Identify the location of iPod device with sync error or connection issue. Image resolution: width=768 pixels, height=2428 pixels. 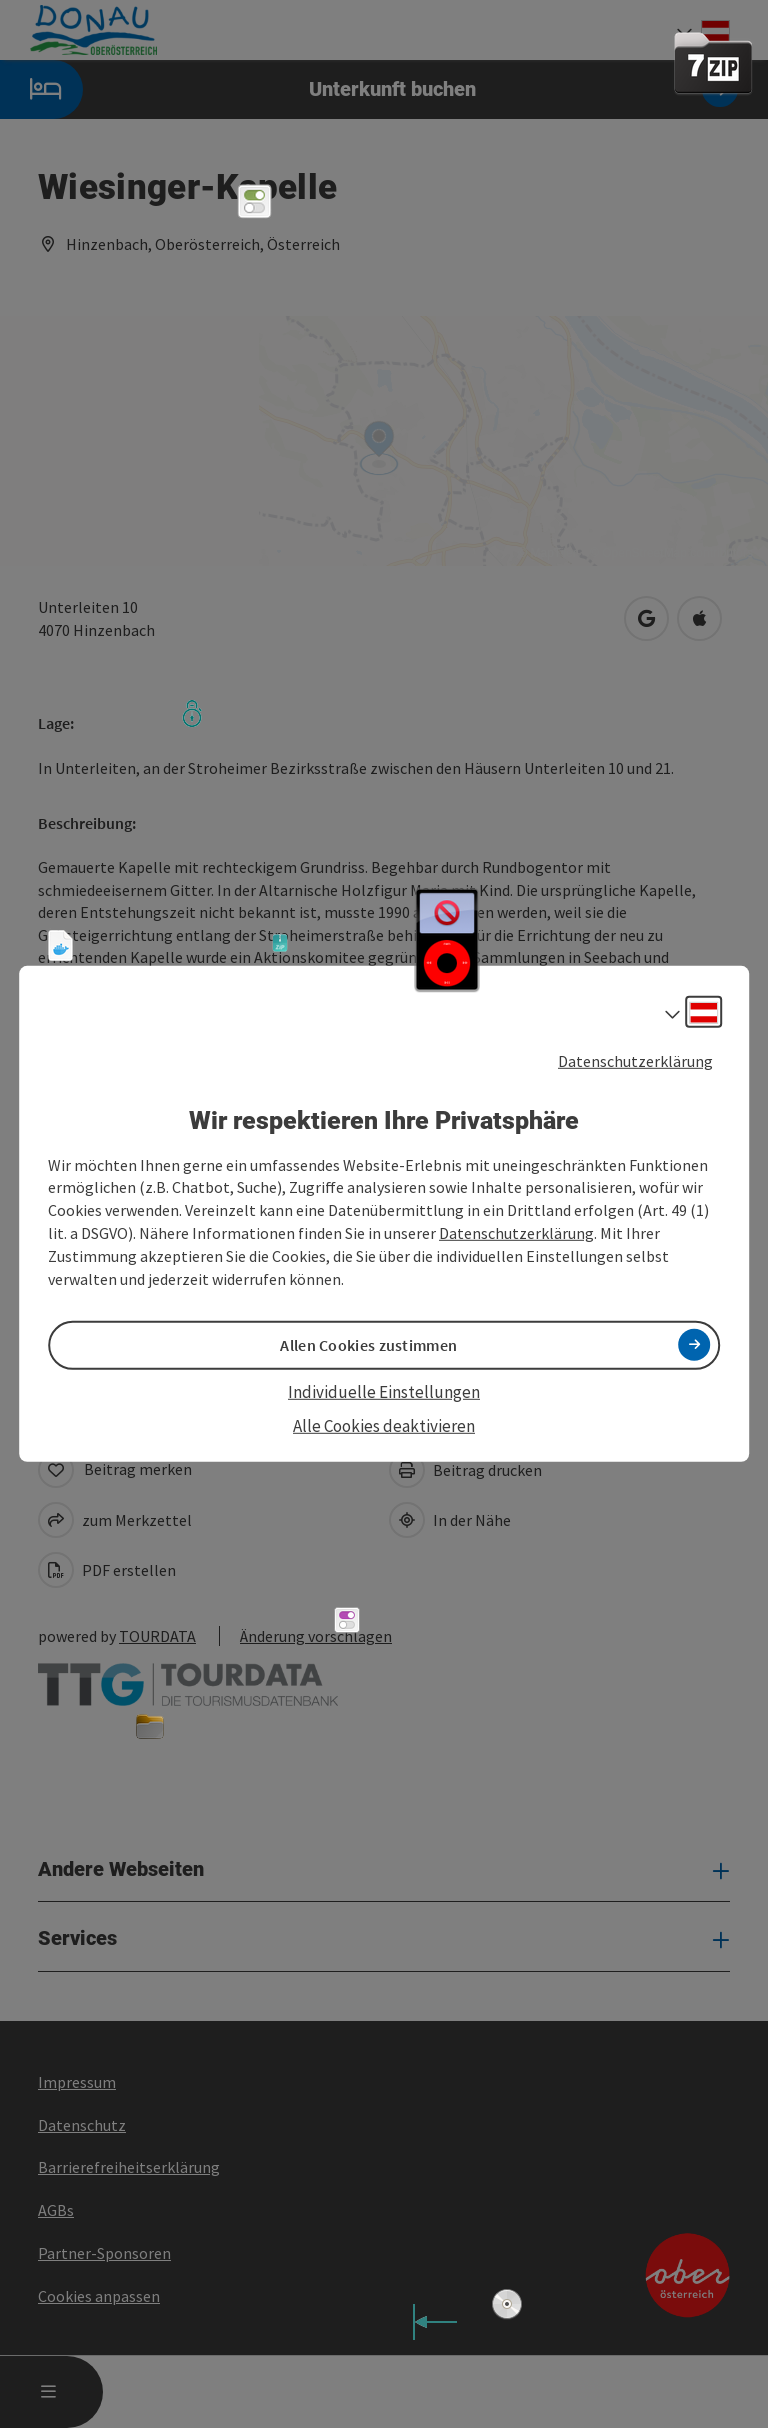
(447, 940).